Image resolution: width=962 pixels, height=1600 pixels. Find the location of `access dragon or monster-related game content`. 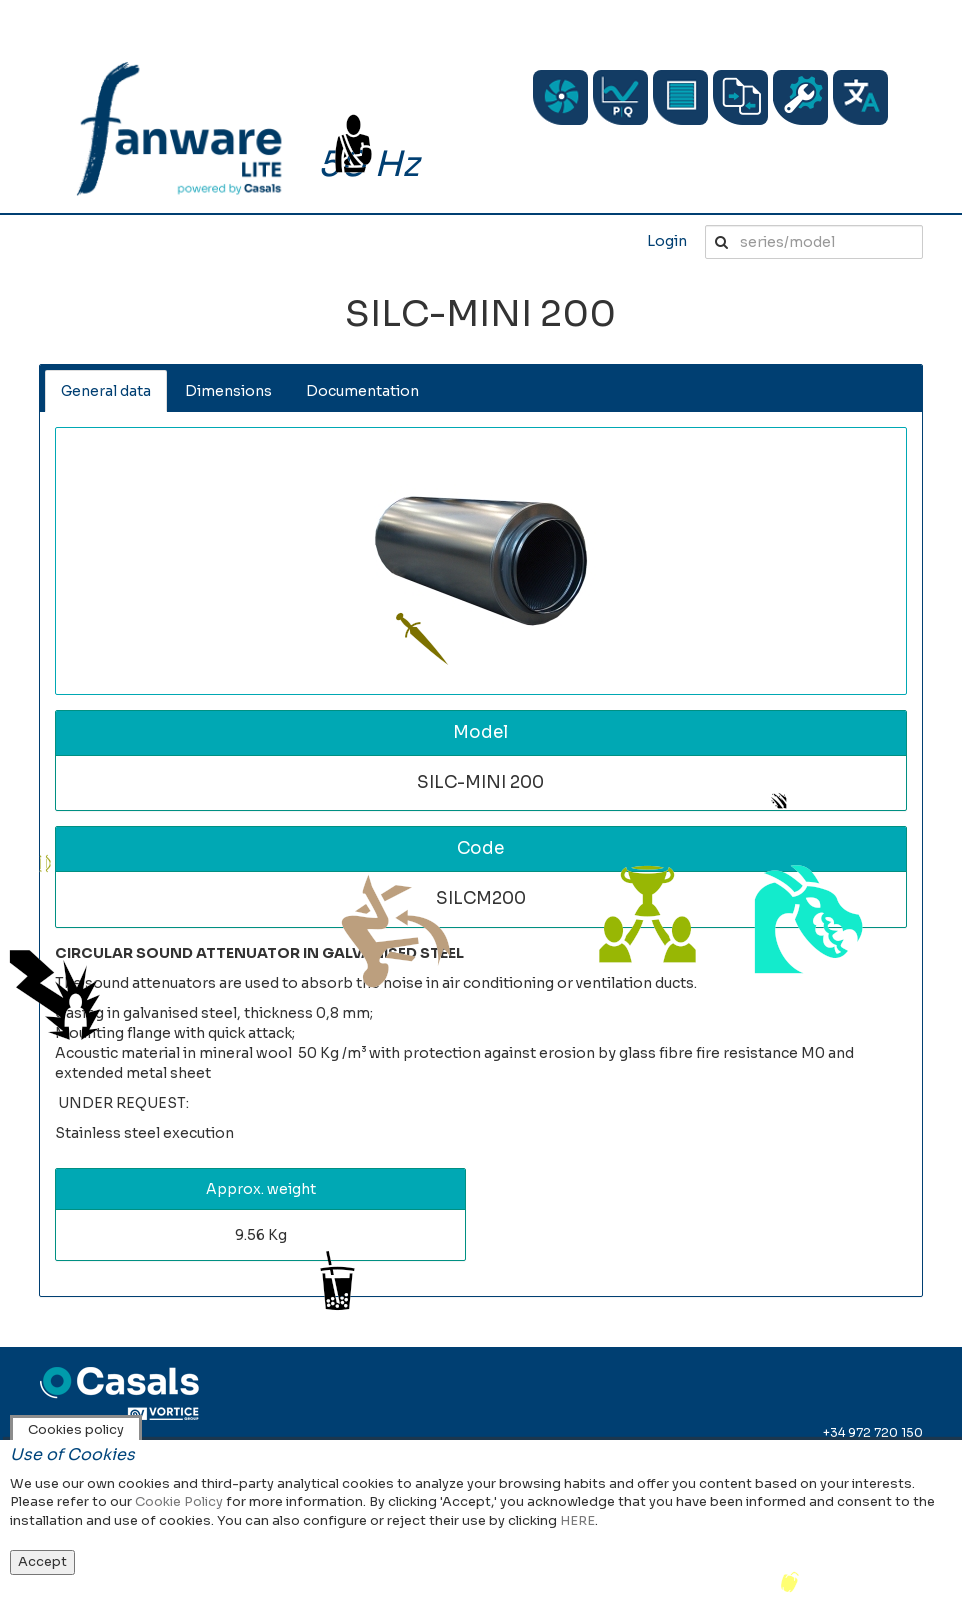

access dragon or monster-related game content is located at coordinates (808, 919).